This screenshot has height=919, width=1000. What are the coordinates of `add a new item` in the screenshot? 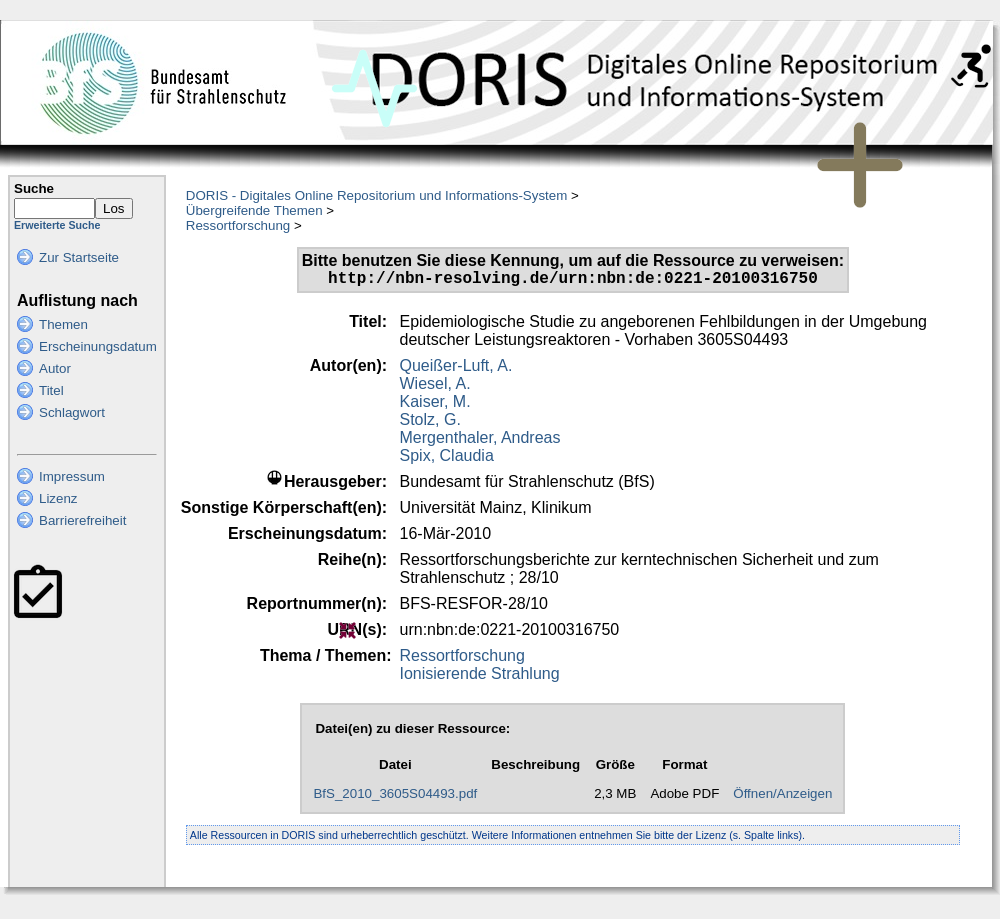 It's located at (860, 165).